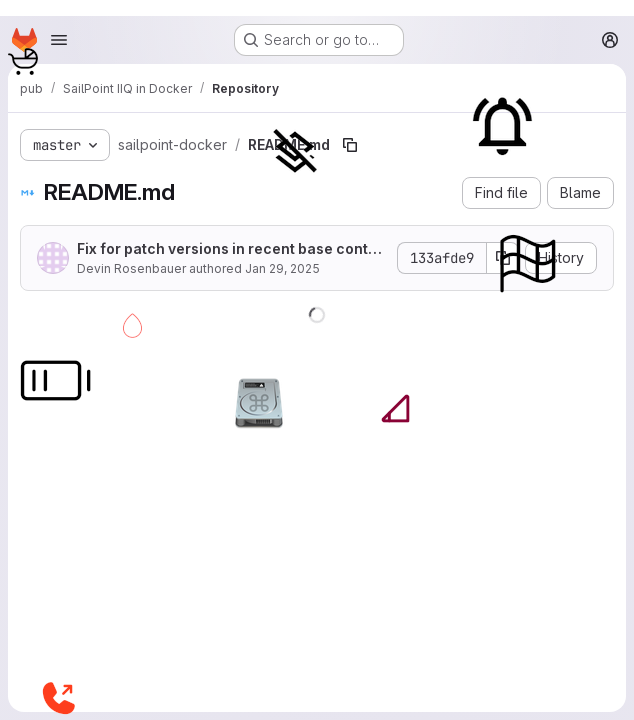 This screenshot has width=634, height=720. What do you see at coordinates (395, 408) in the screenshot?
I see `indicates weak cellular signal strength (2 bars)` at bounding box center [395, 408].